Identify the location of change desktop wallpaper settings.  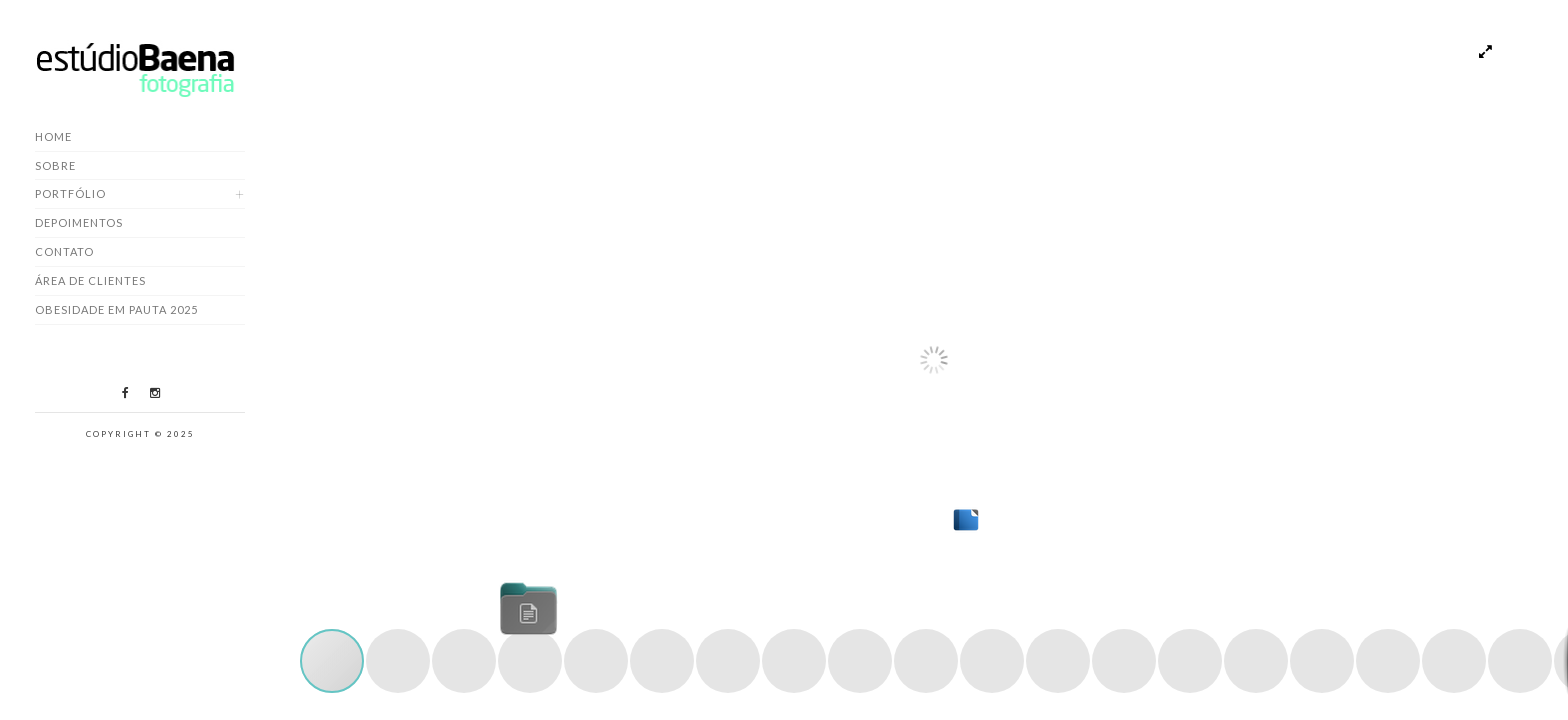
(966, 519).